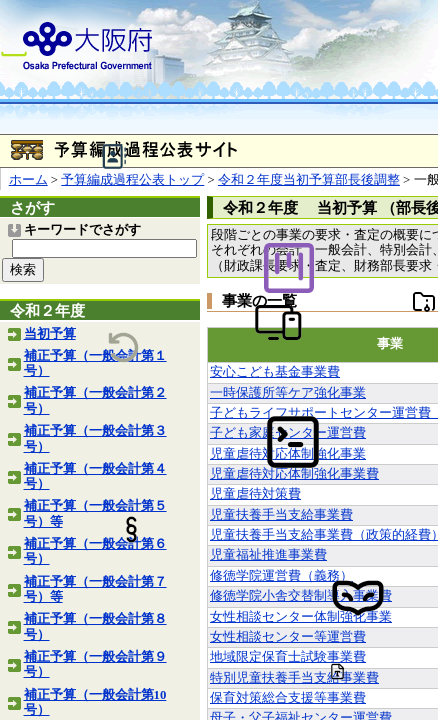 The image size is (438, 720). What do you see at coordinates (123, 347) in the screenshot?
I see `undo the last action` at bounding box center [123, 347].